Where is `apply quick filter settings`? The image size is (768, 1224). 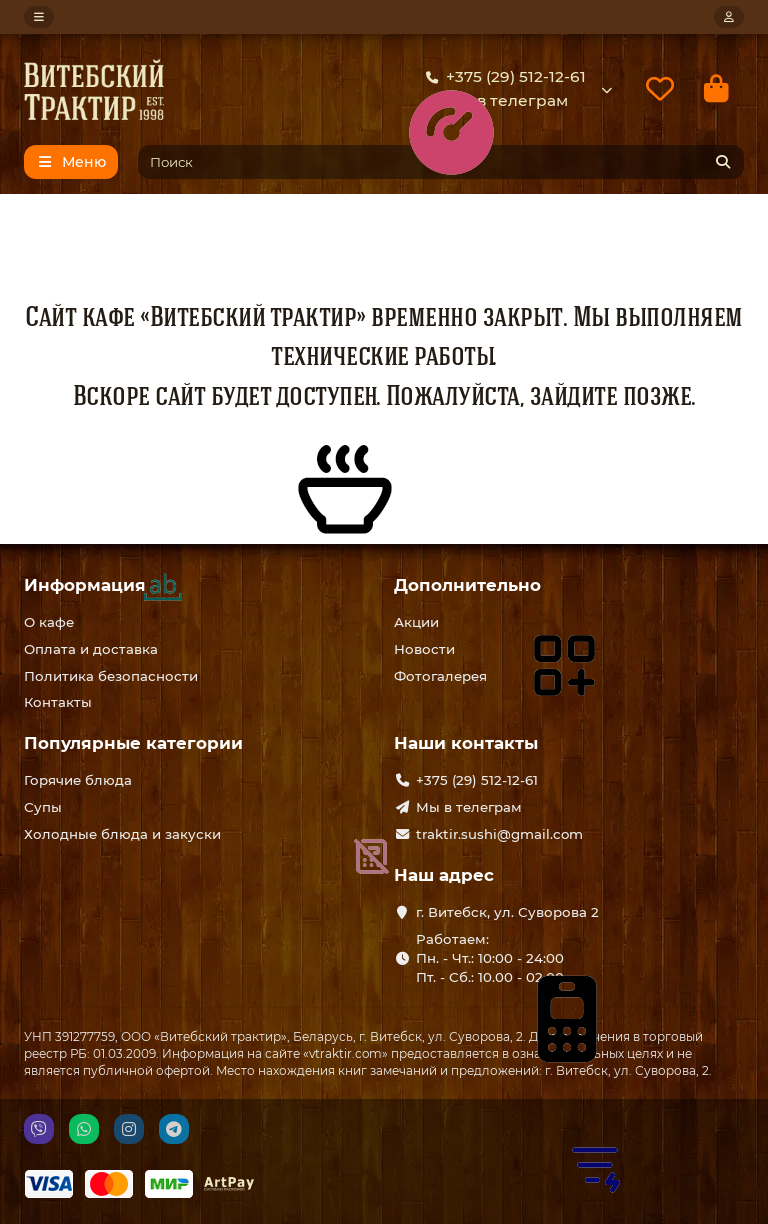 apply quick filter settings is located at coordinates (595, 1165).